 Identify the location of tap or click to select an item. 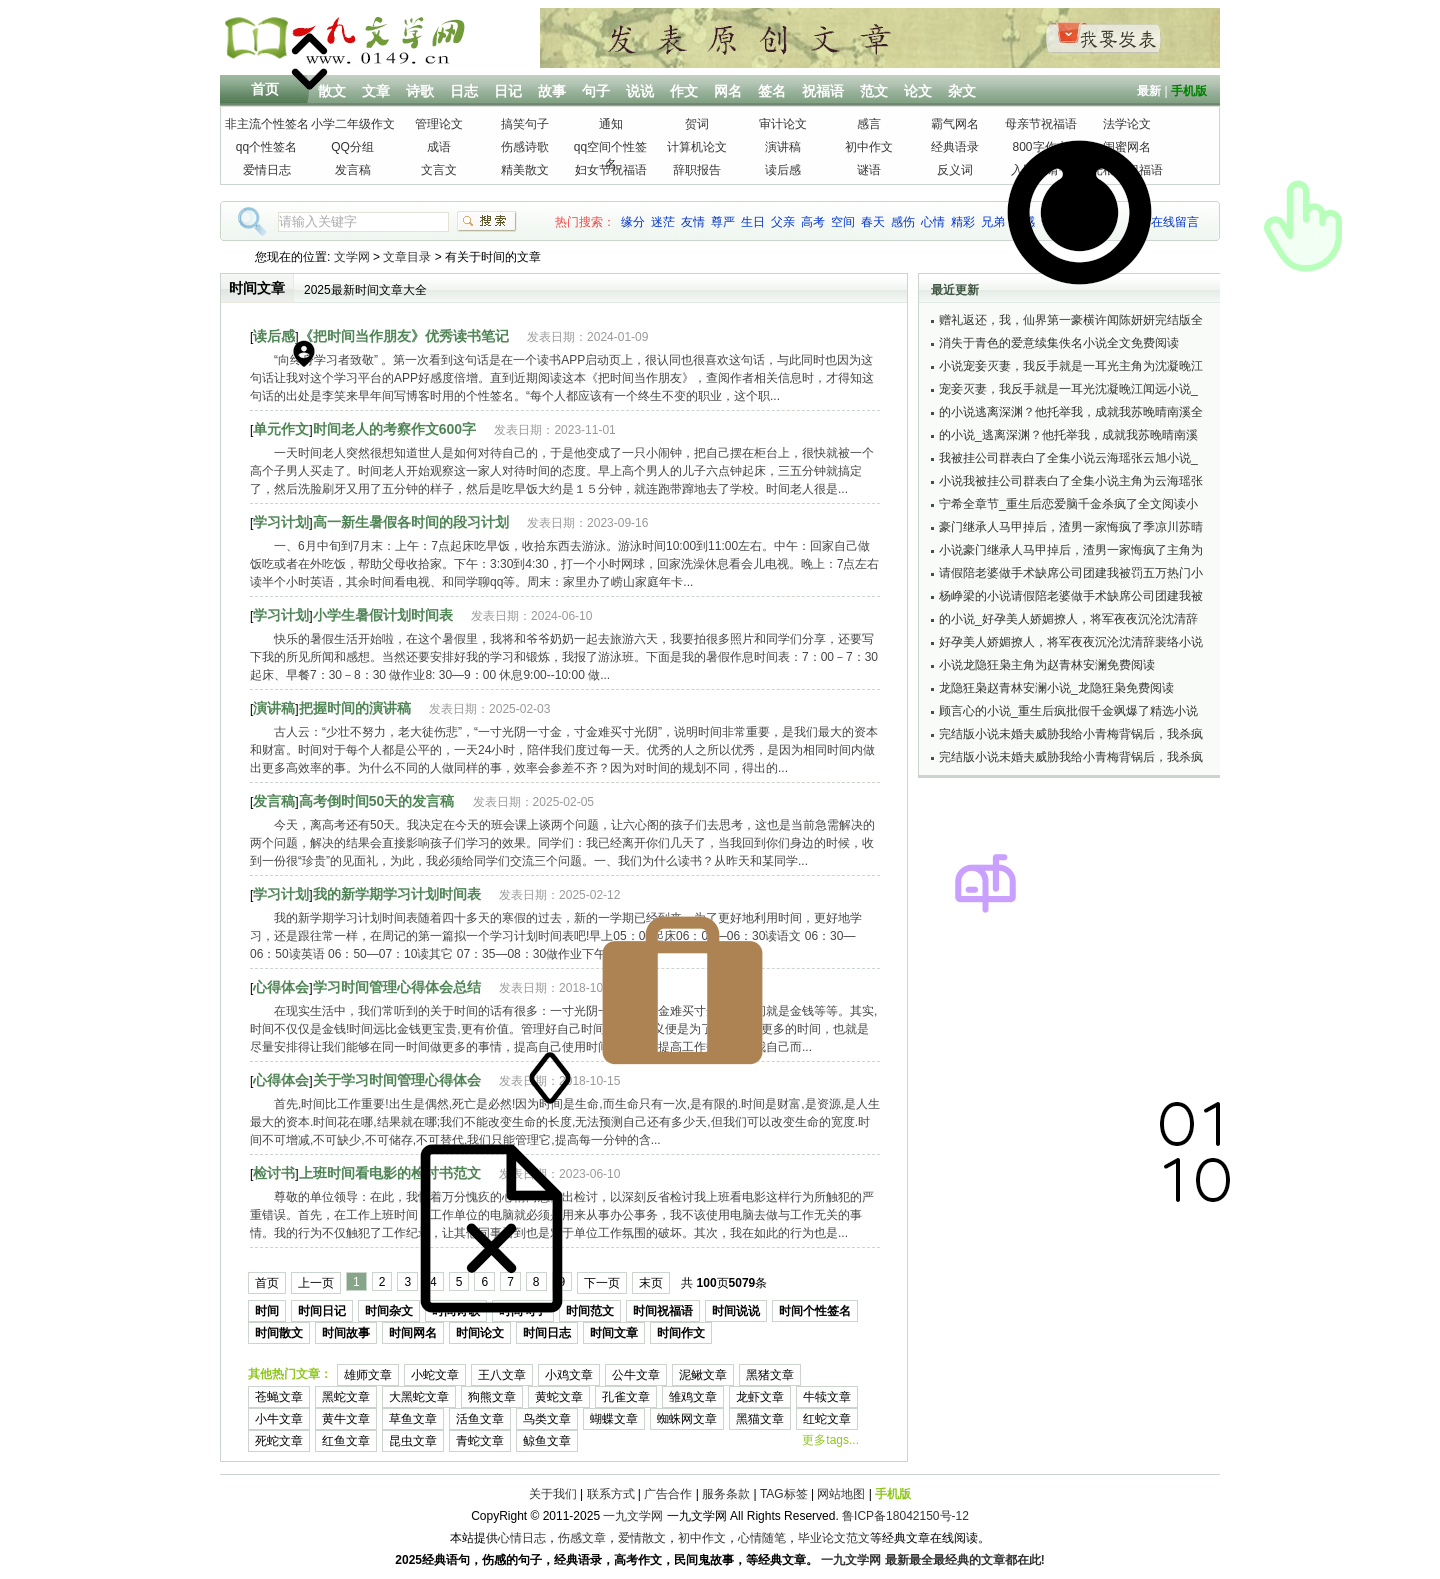
(1303, 226).